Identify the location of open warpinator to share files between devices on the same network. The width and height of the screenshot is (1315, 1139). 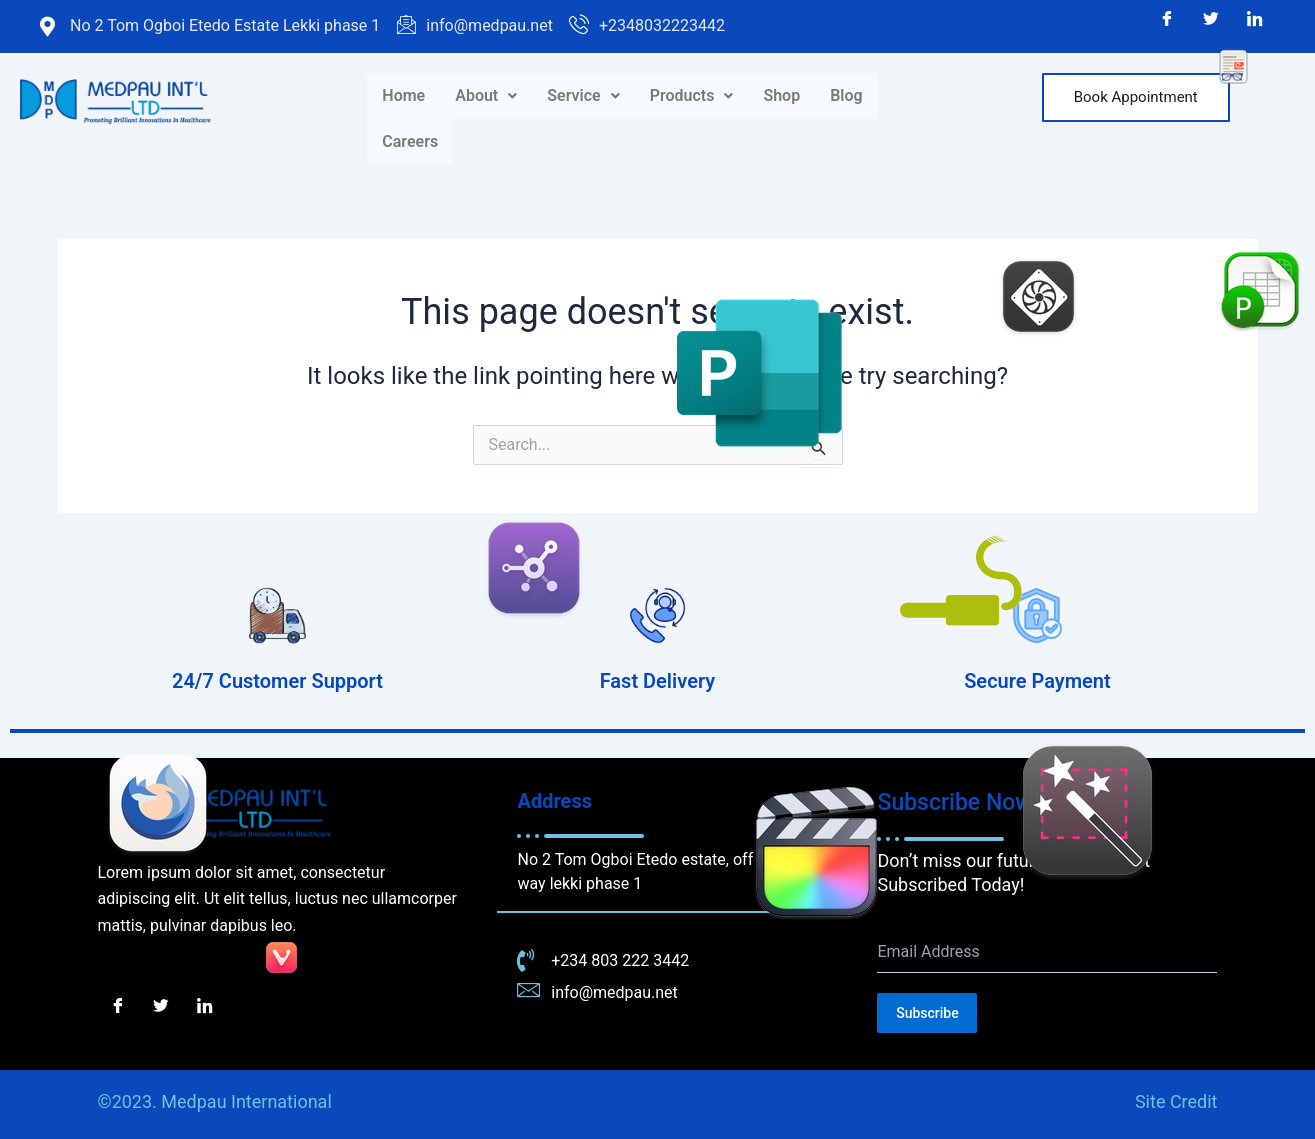
(534, 568).